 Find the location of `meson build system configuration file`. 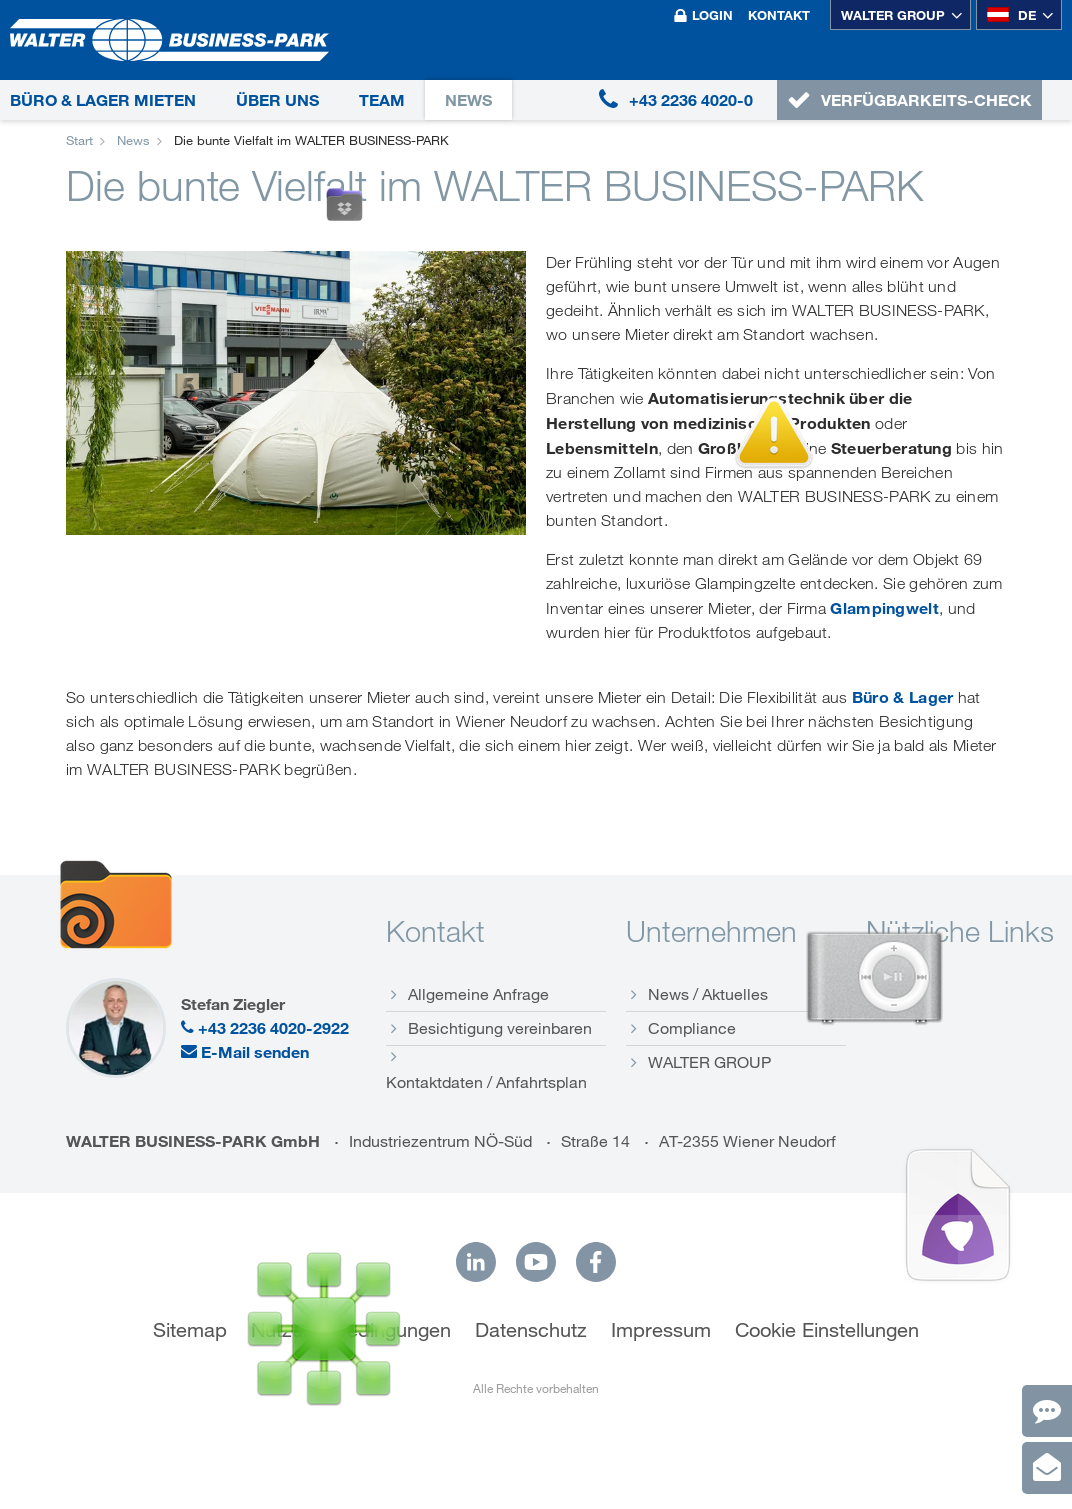

meson build system configuration file is located at coordinates (958, 1215).